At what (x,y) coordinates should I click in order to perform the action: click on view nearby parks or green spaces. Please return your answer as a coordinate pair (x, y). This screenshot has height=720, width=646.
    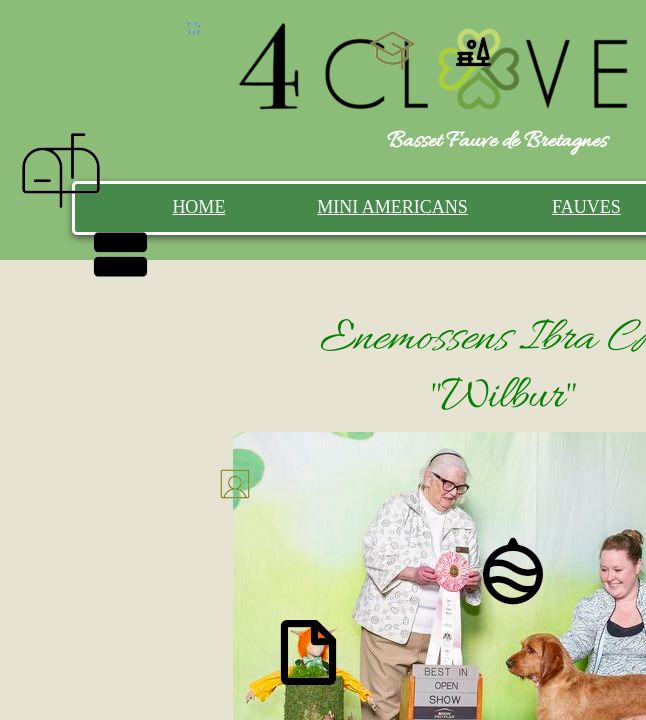
    Looking at the image, I should click on (473, 53).